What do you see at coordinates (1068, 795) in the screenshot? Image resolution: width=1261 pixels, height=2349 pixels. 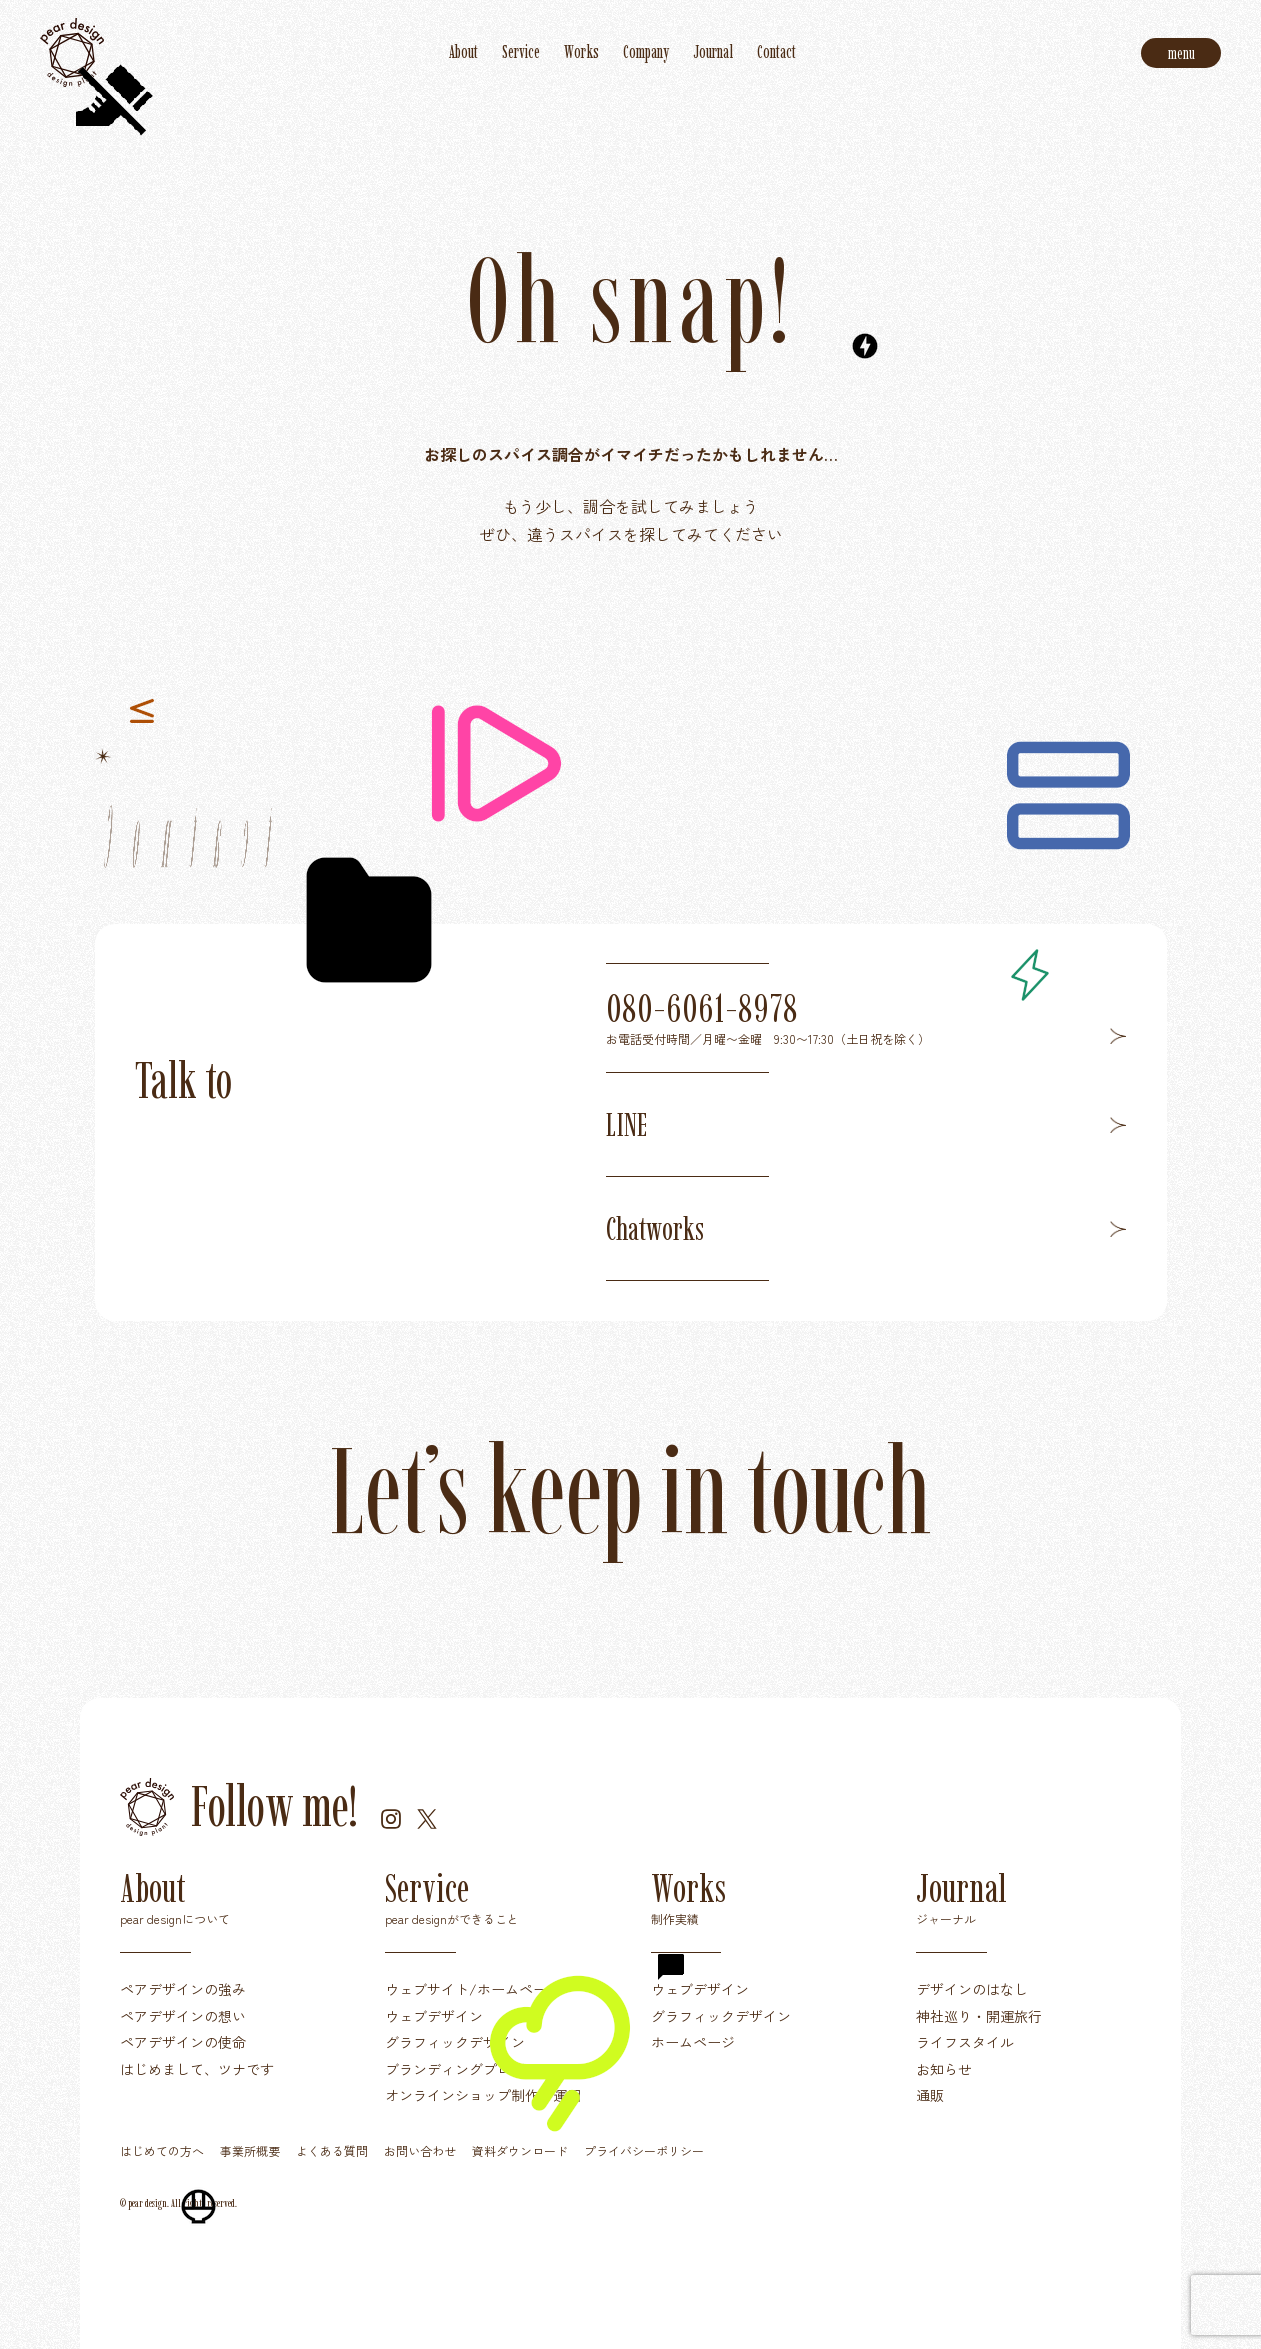 I see `switch to row layout view` at bounding box center [1068, 795].